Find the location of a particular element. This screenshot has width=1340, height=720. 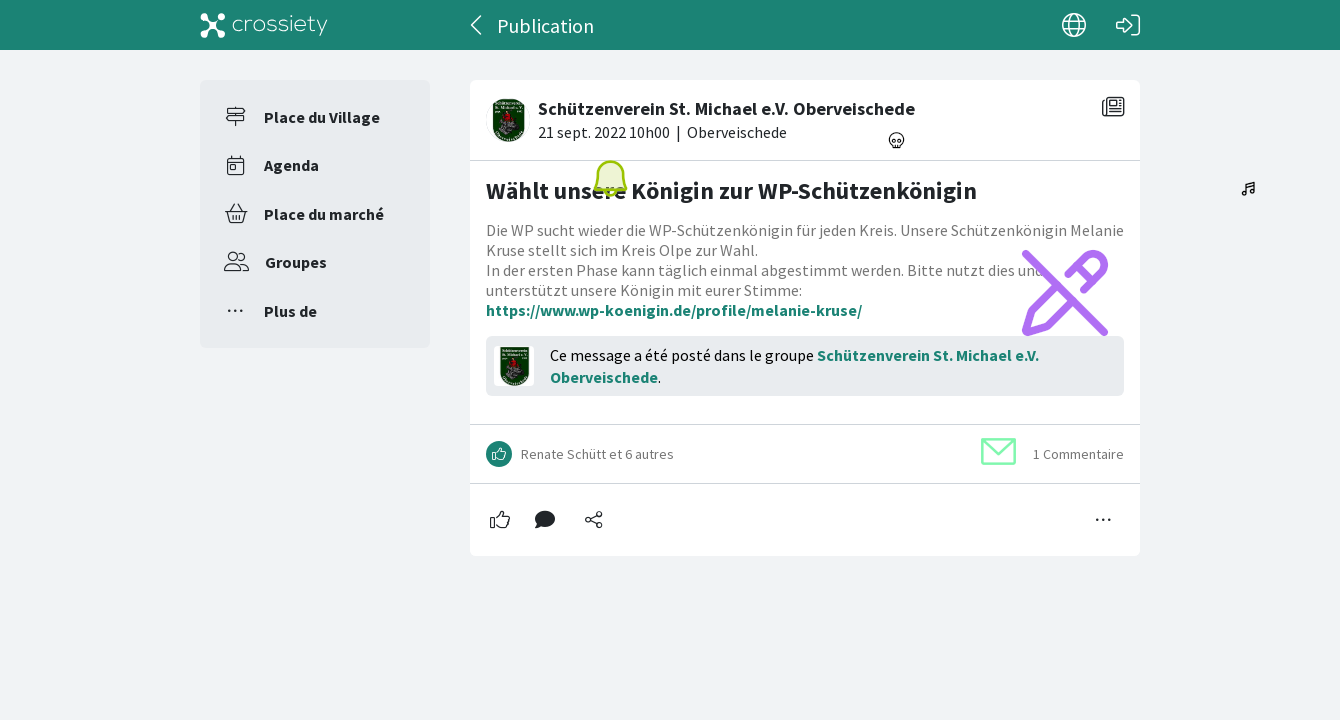

view notifications is located at coordinates (610, 178).